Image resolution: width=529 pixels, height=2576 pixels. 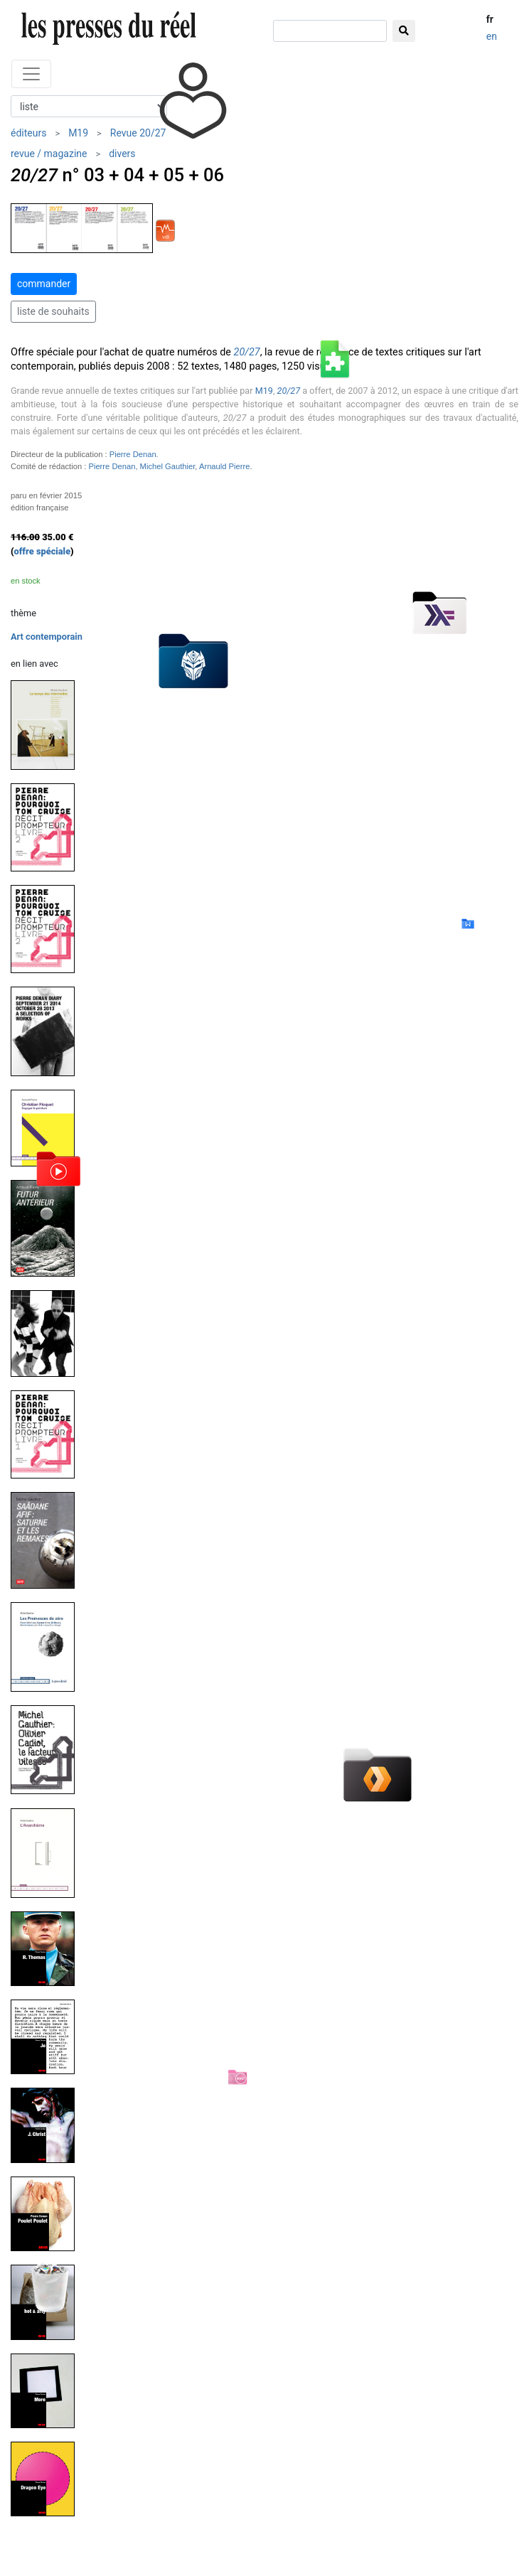 What do you see at coordinates (165, 230) in the screenshot?
I see `VirtualBox disk image file` at bounding box center [165, 230].